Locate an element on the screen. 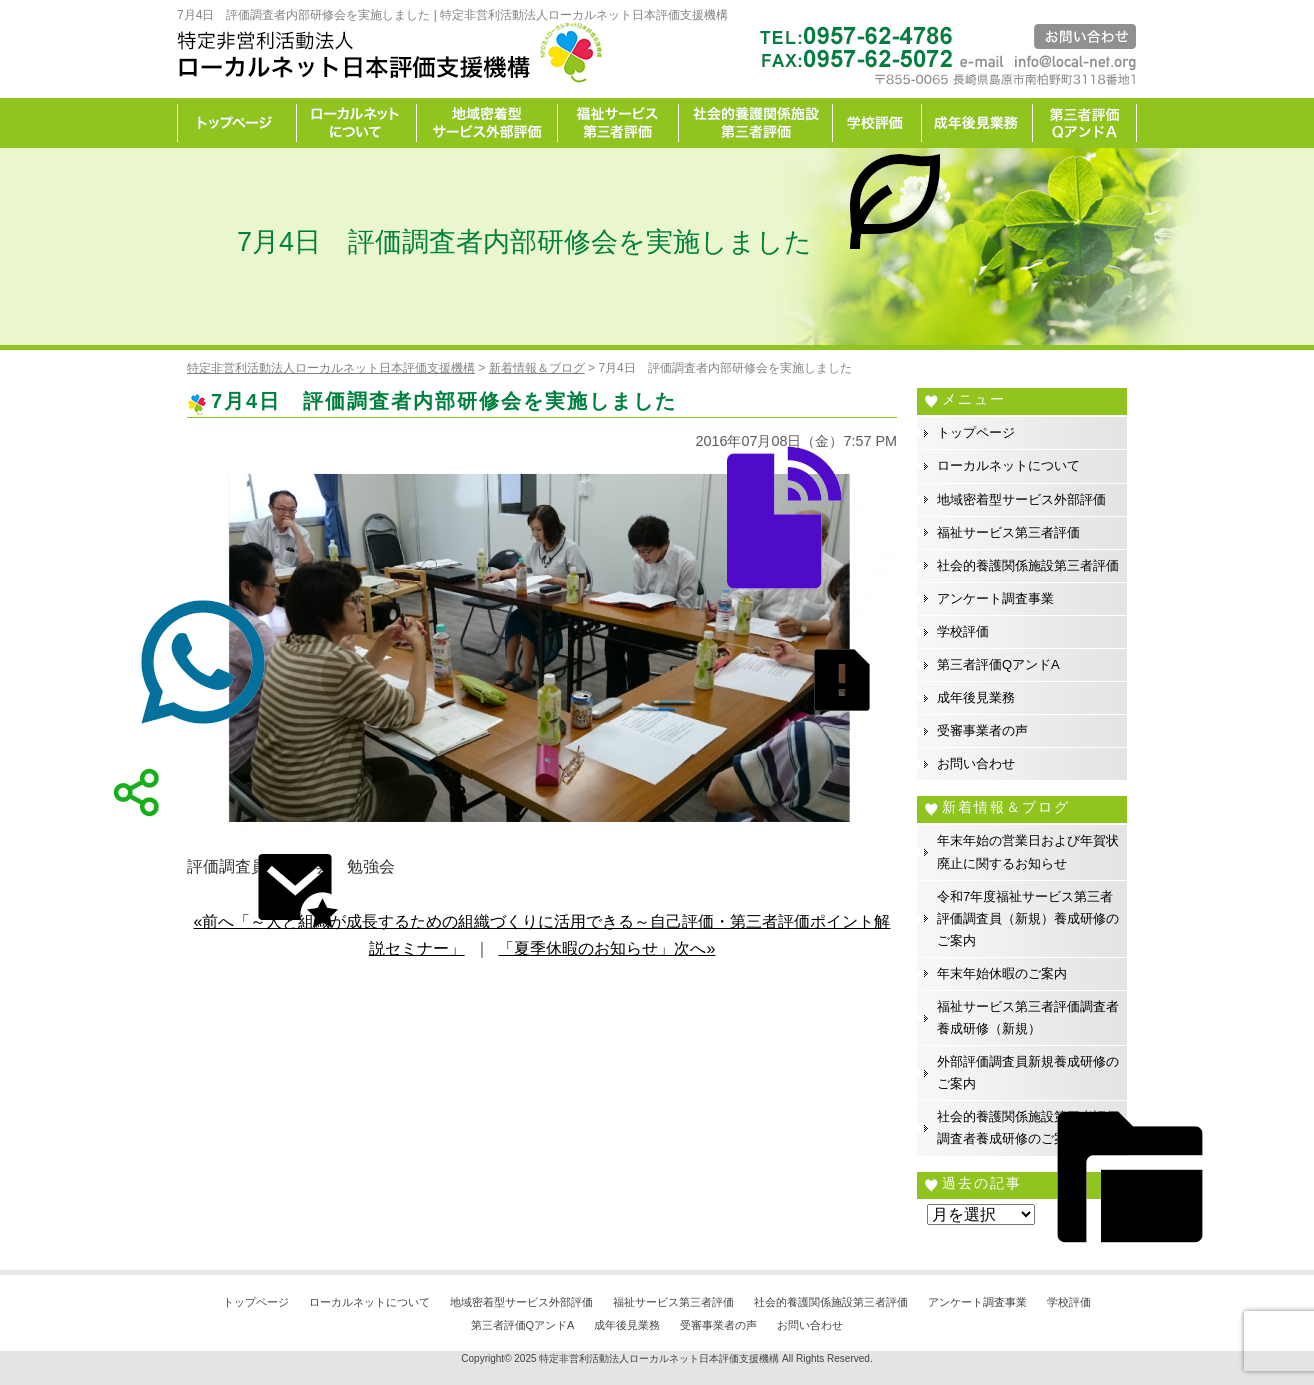 The height and width of the screenshot is (1385, 1314). open WhatsApp messaging app is located at coordinates (203, 662).